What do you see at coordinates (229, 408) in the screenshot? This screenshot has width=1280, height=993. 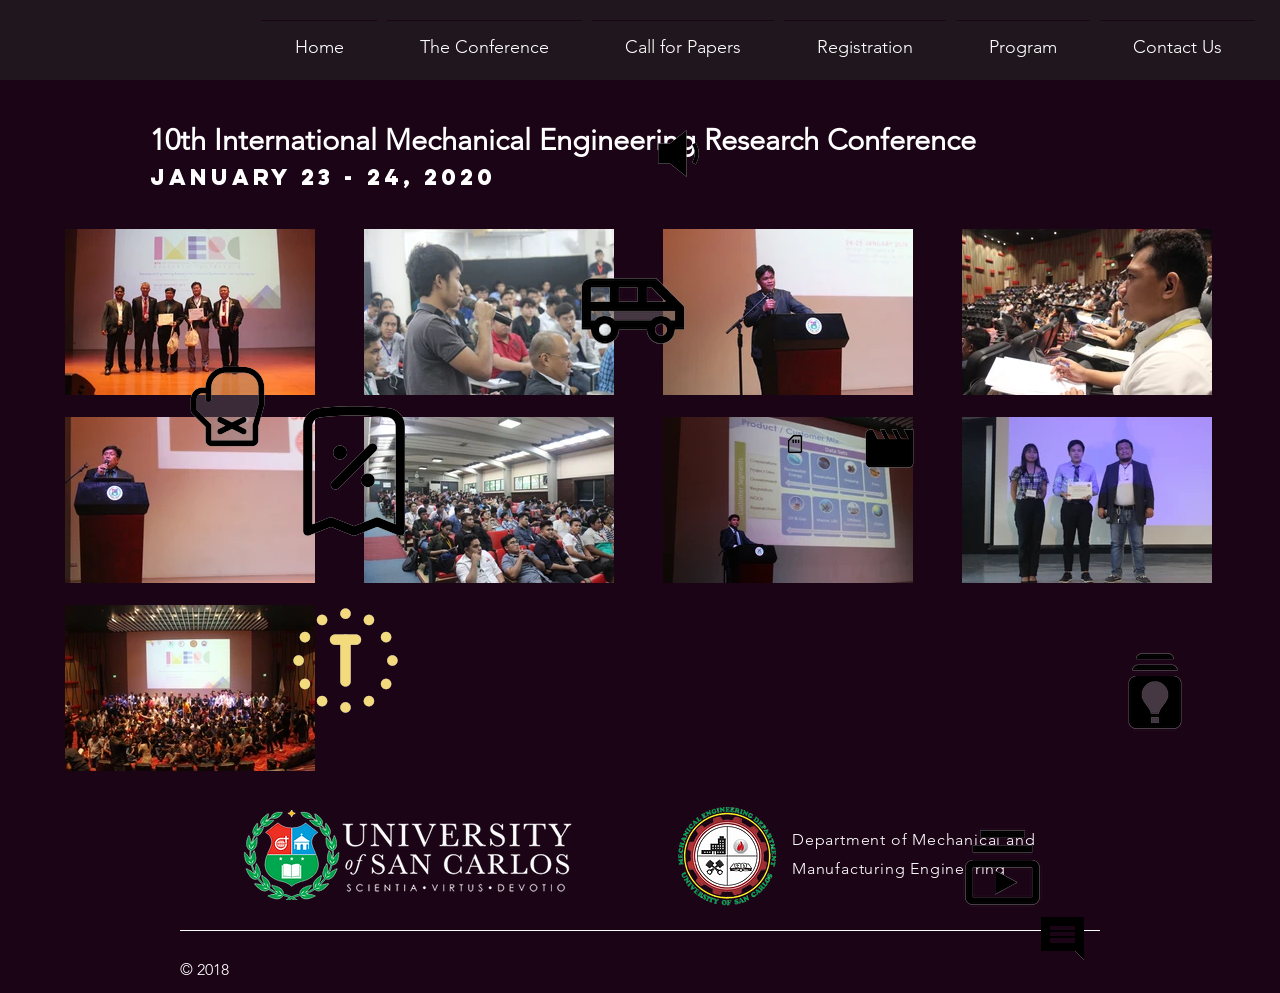 I see `access boxing or combat sports content` at bounding box center [229, 408].